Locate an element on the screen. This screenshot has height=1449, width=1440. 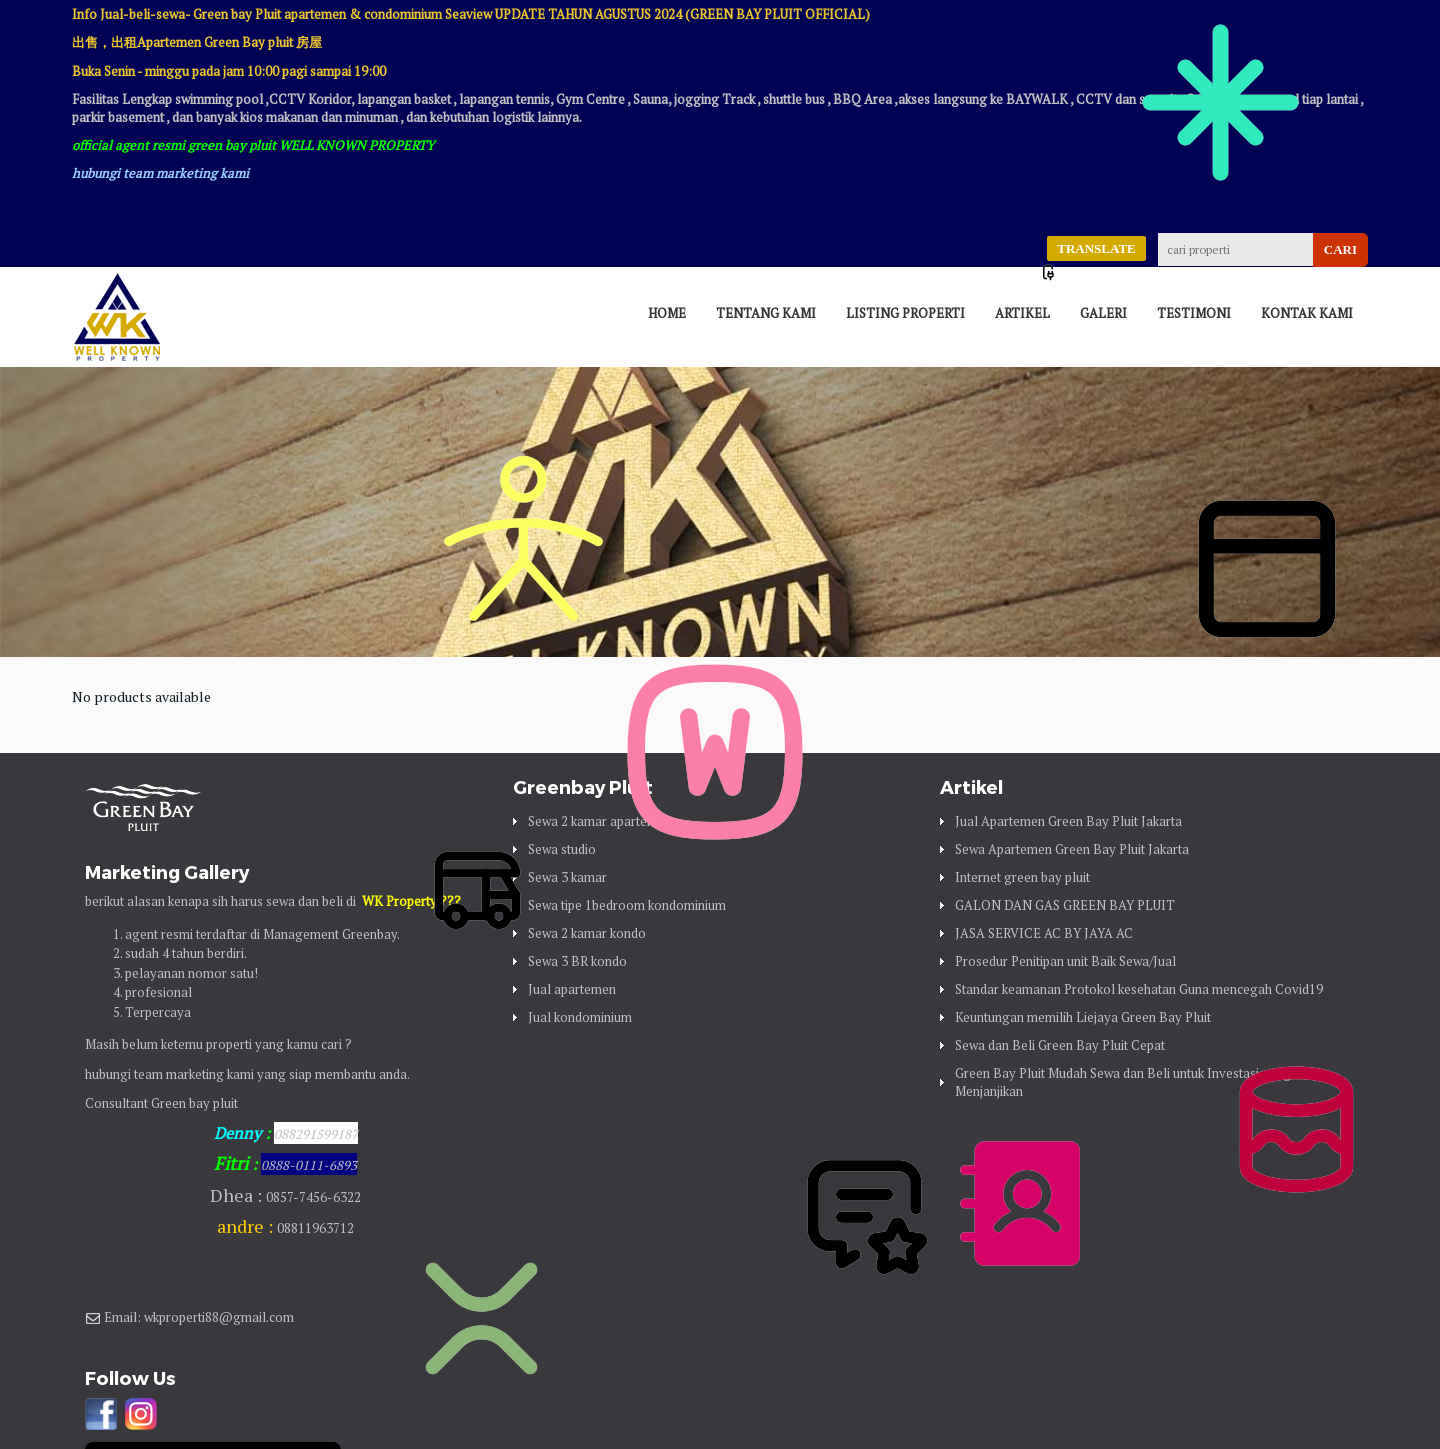
XRP cryptocurrency symbol is located at coordinates (481, 1318).